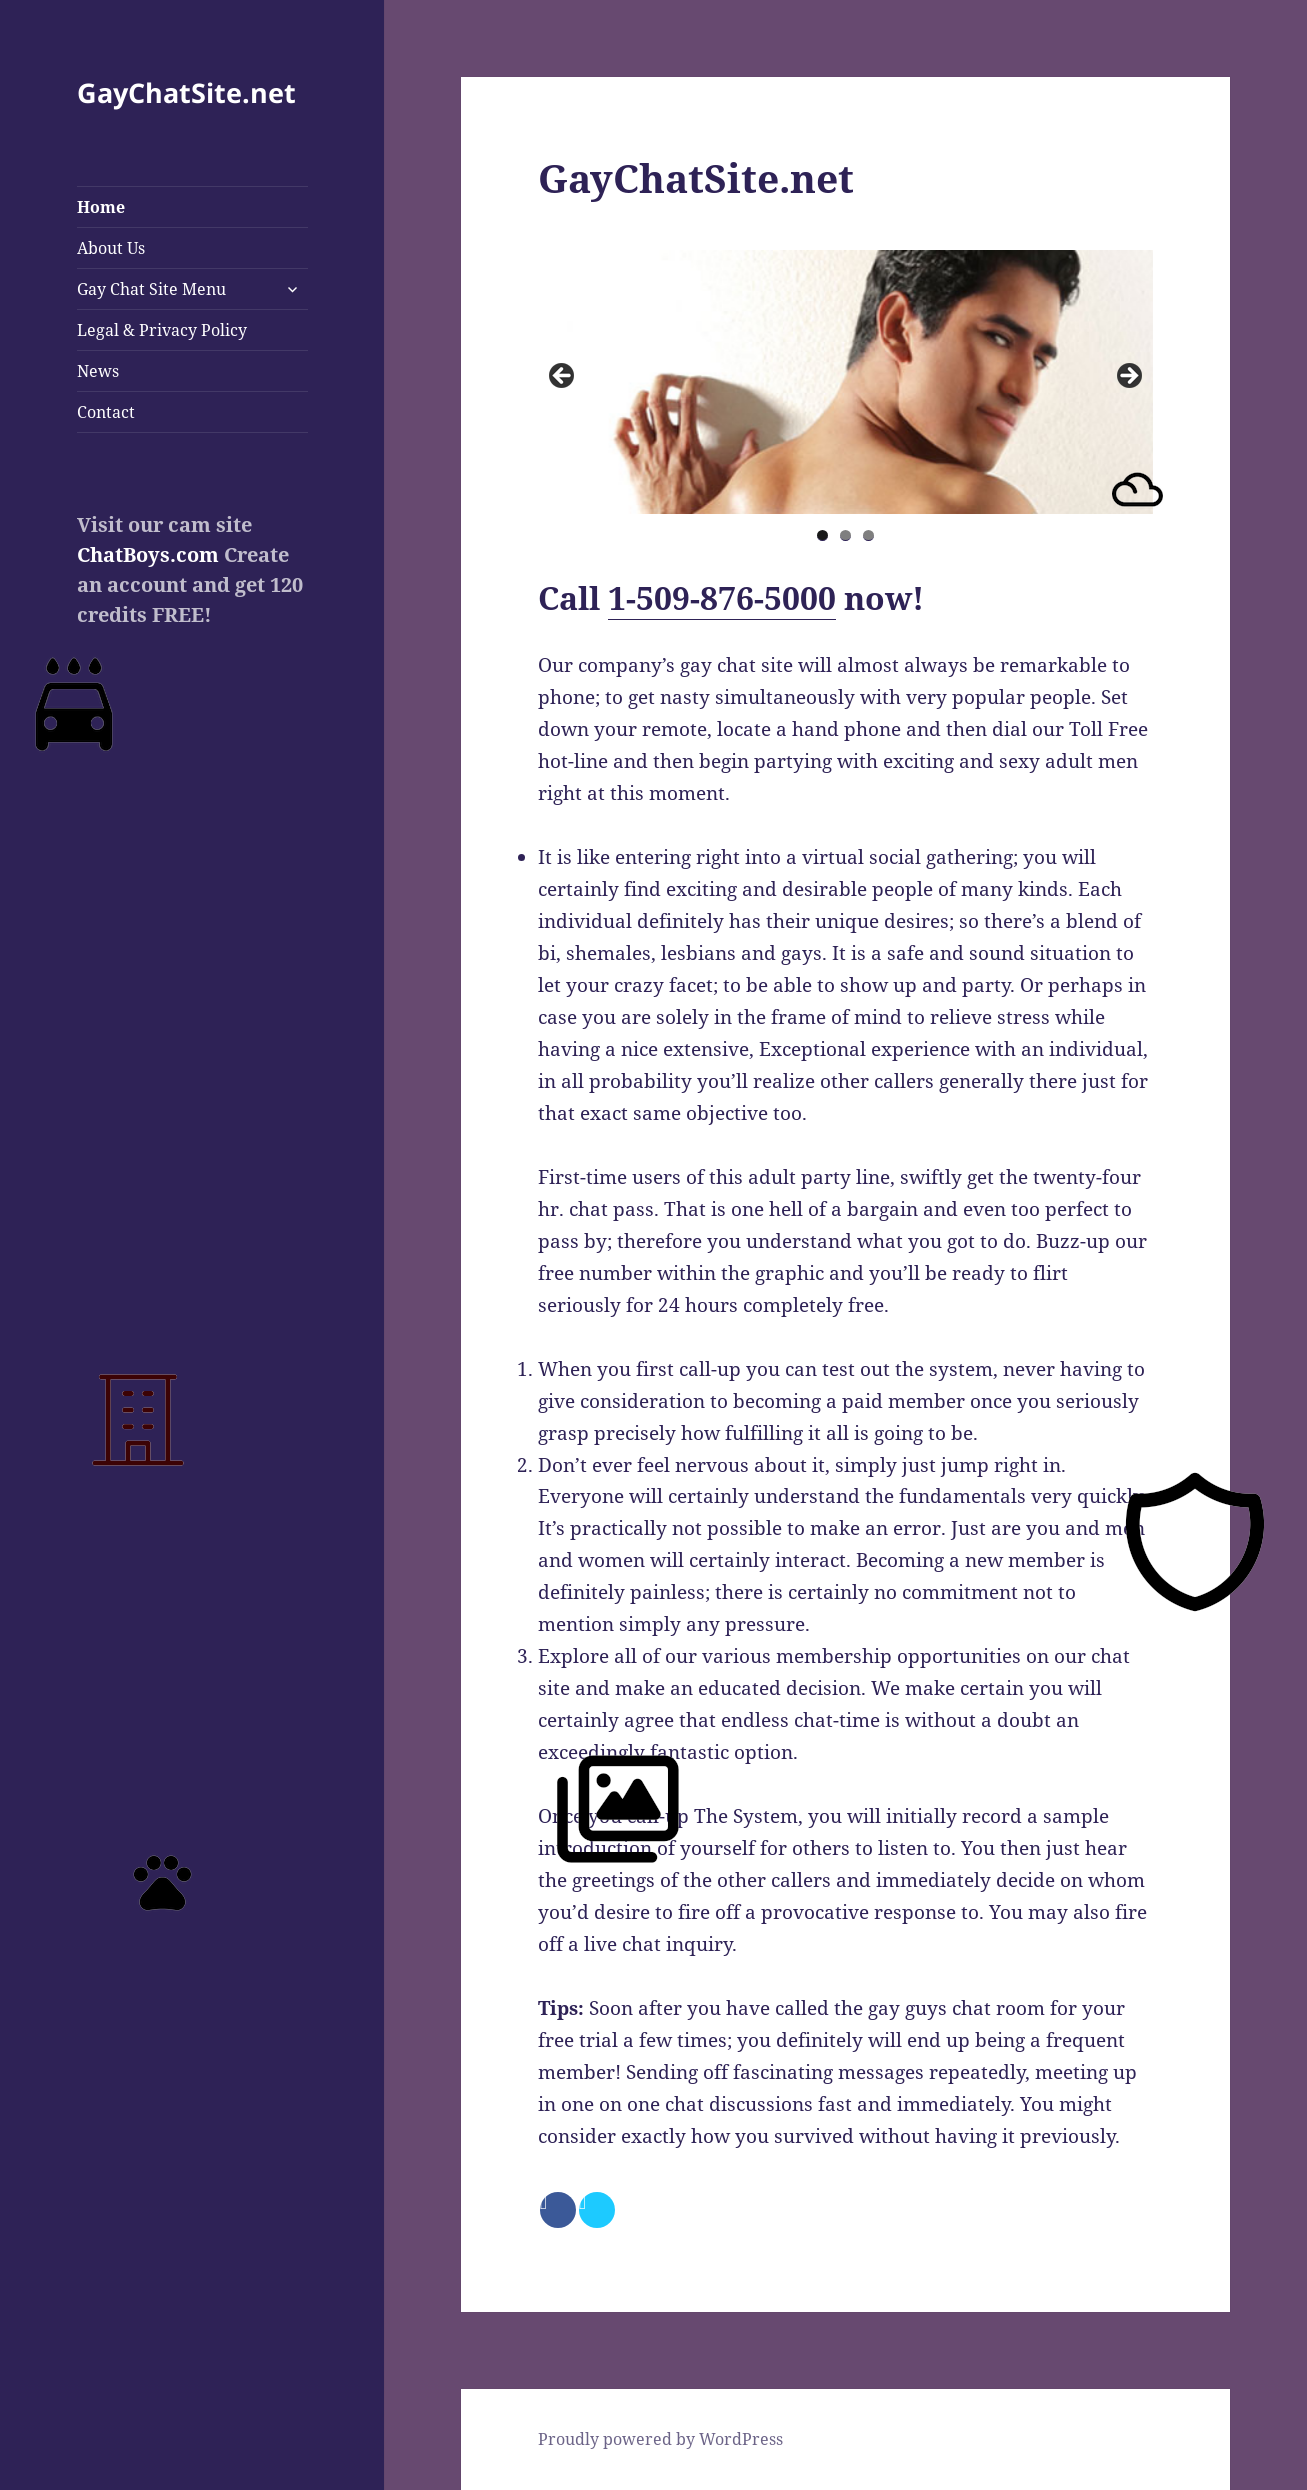 This screenshot has height=2490, width=1307. Describe the element at coordinates (74, 704) in the screenshot. I see `find nearby car wash locations` at that location.